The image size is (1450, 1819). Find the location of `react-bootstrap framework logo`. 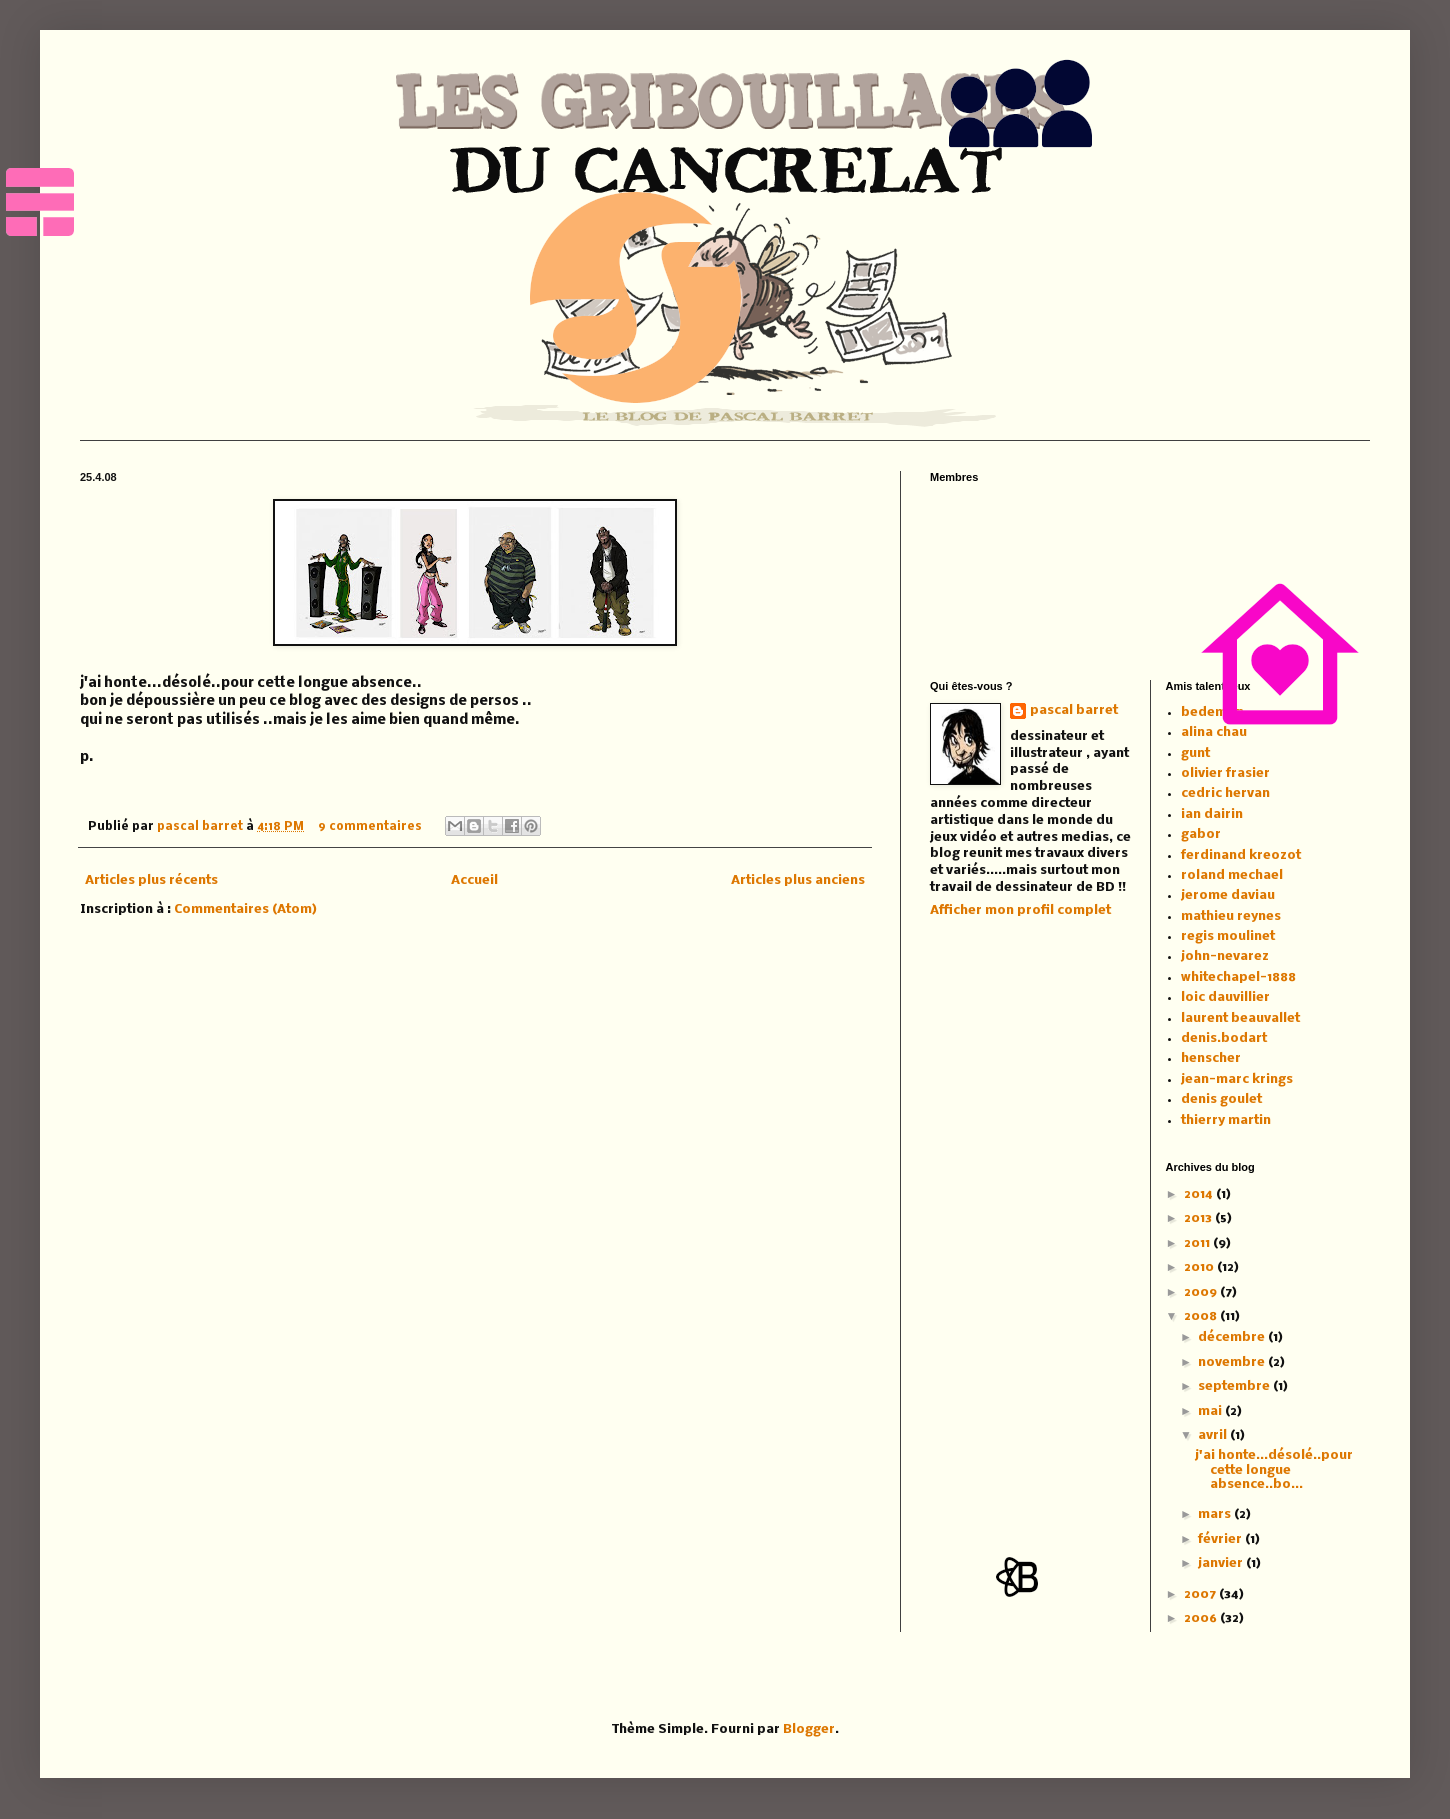

react-bootstrap framework logo is located at coordinates (1017, 1577).